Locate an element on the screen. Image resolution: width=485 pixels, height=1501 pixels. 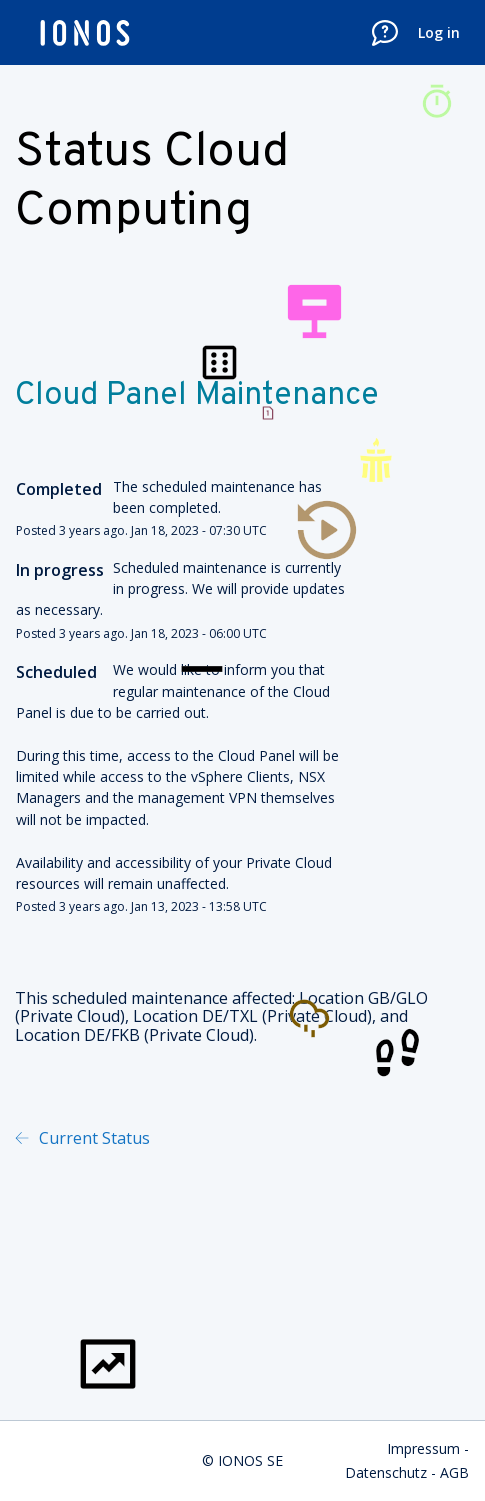
view walking directions or pedestrian route is located at coordinates (396, 1053).